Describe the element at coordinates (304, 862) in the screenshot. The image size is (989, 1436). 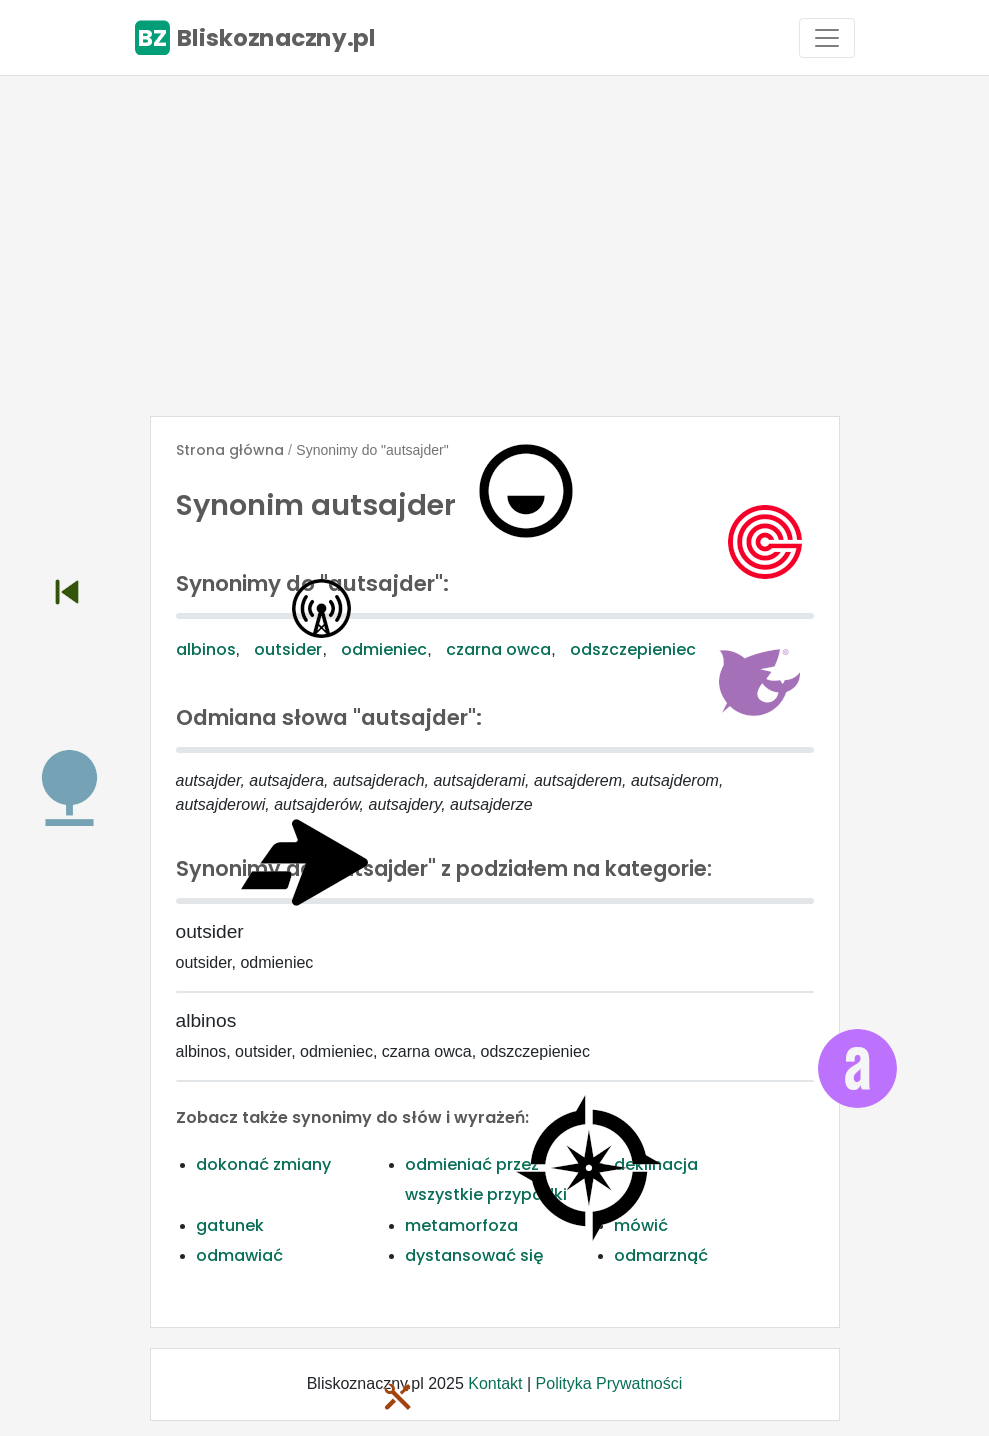
I see `streamrunners app or service logo` at that location.